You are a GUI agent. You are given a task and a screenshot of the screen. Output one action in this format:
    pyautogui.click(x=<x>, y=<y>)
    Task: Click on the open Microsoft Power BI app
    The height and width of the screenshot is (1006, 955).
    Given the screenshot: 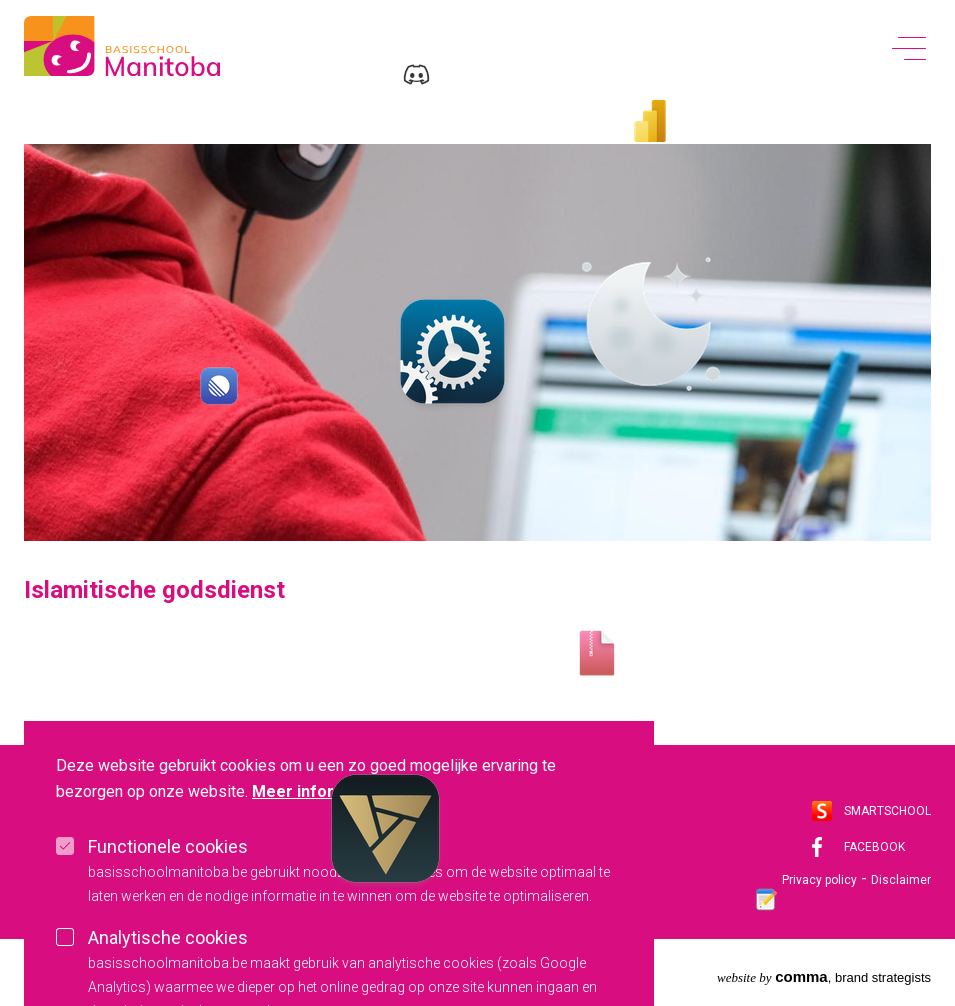 What is the action you would take?
    pyautogui.click(x=650, y=121)
    